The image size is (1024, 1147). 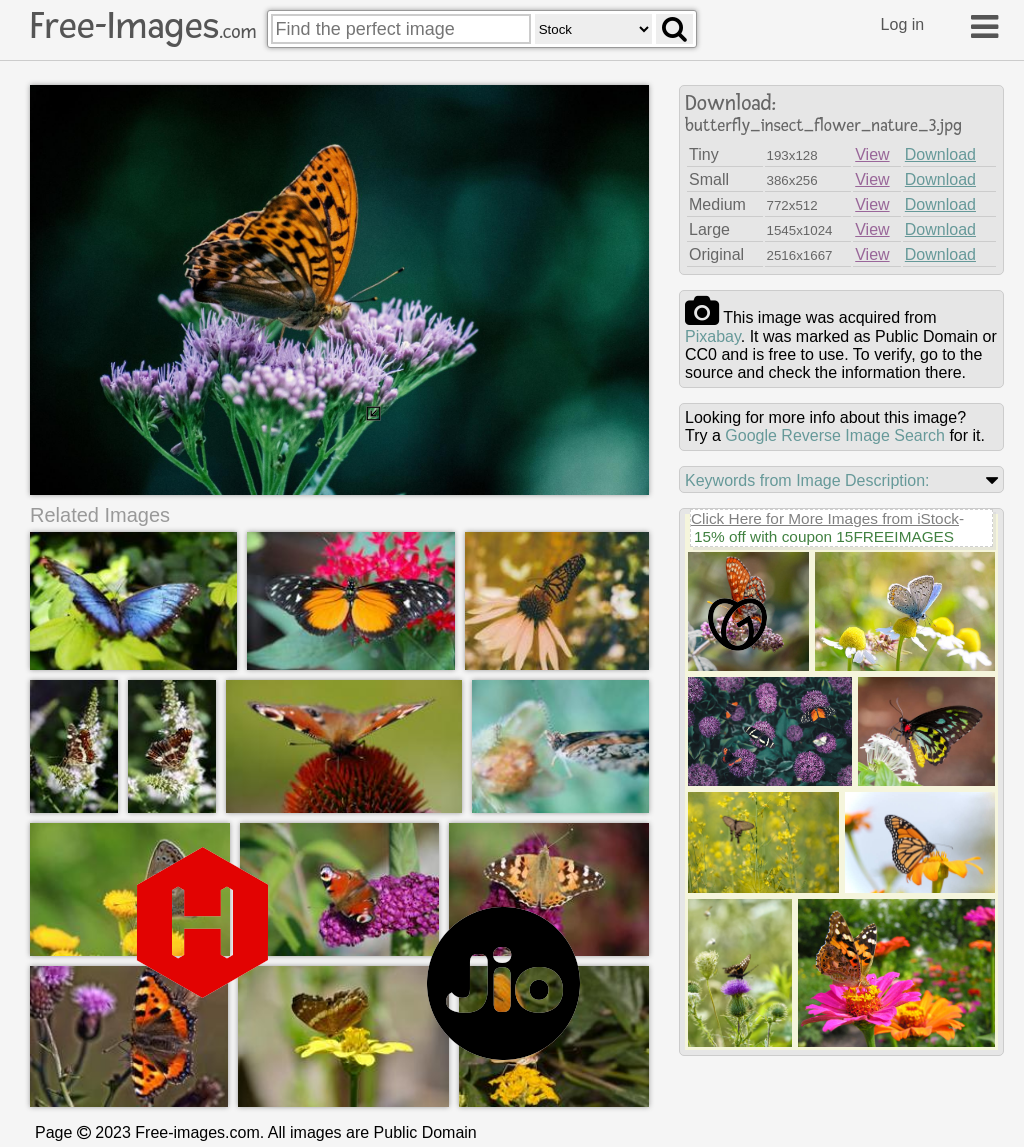 I want to click on Hexo static site generator logo, so click(x=202, y=922).